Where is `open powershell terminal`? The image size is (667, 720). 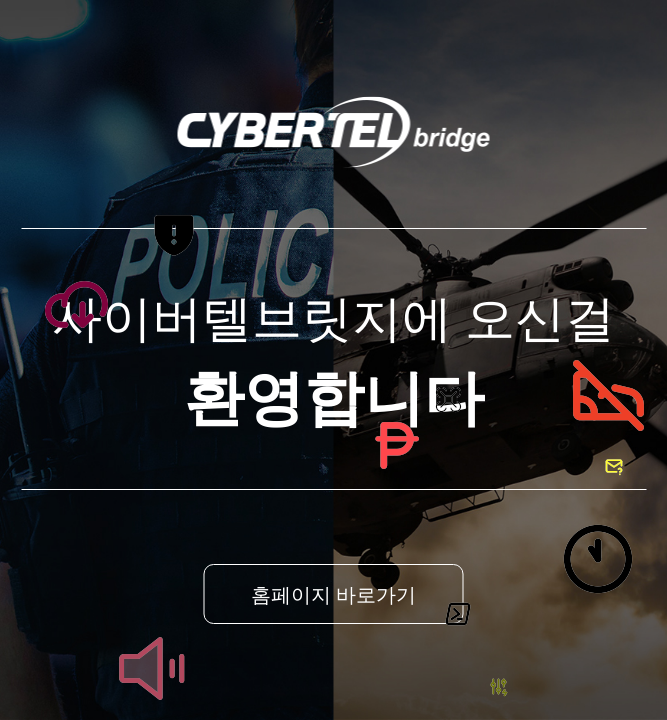 open powershell terminal is located at coordinates (458, 614).